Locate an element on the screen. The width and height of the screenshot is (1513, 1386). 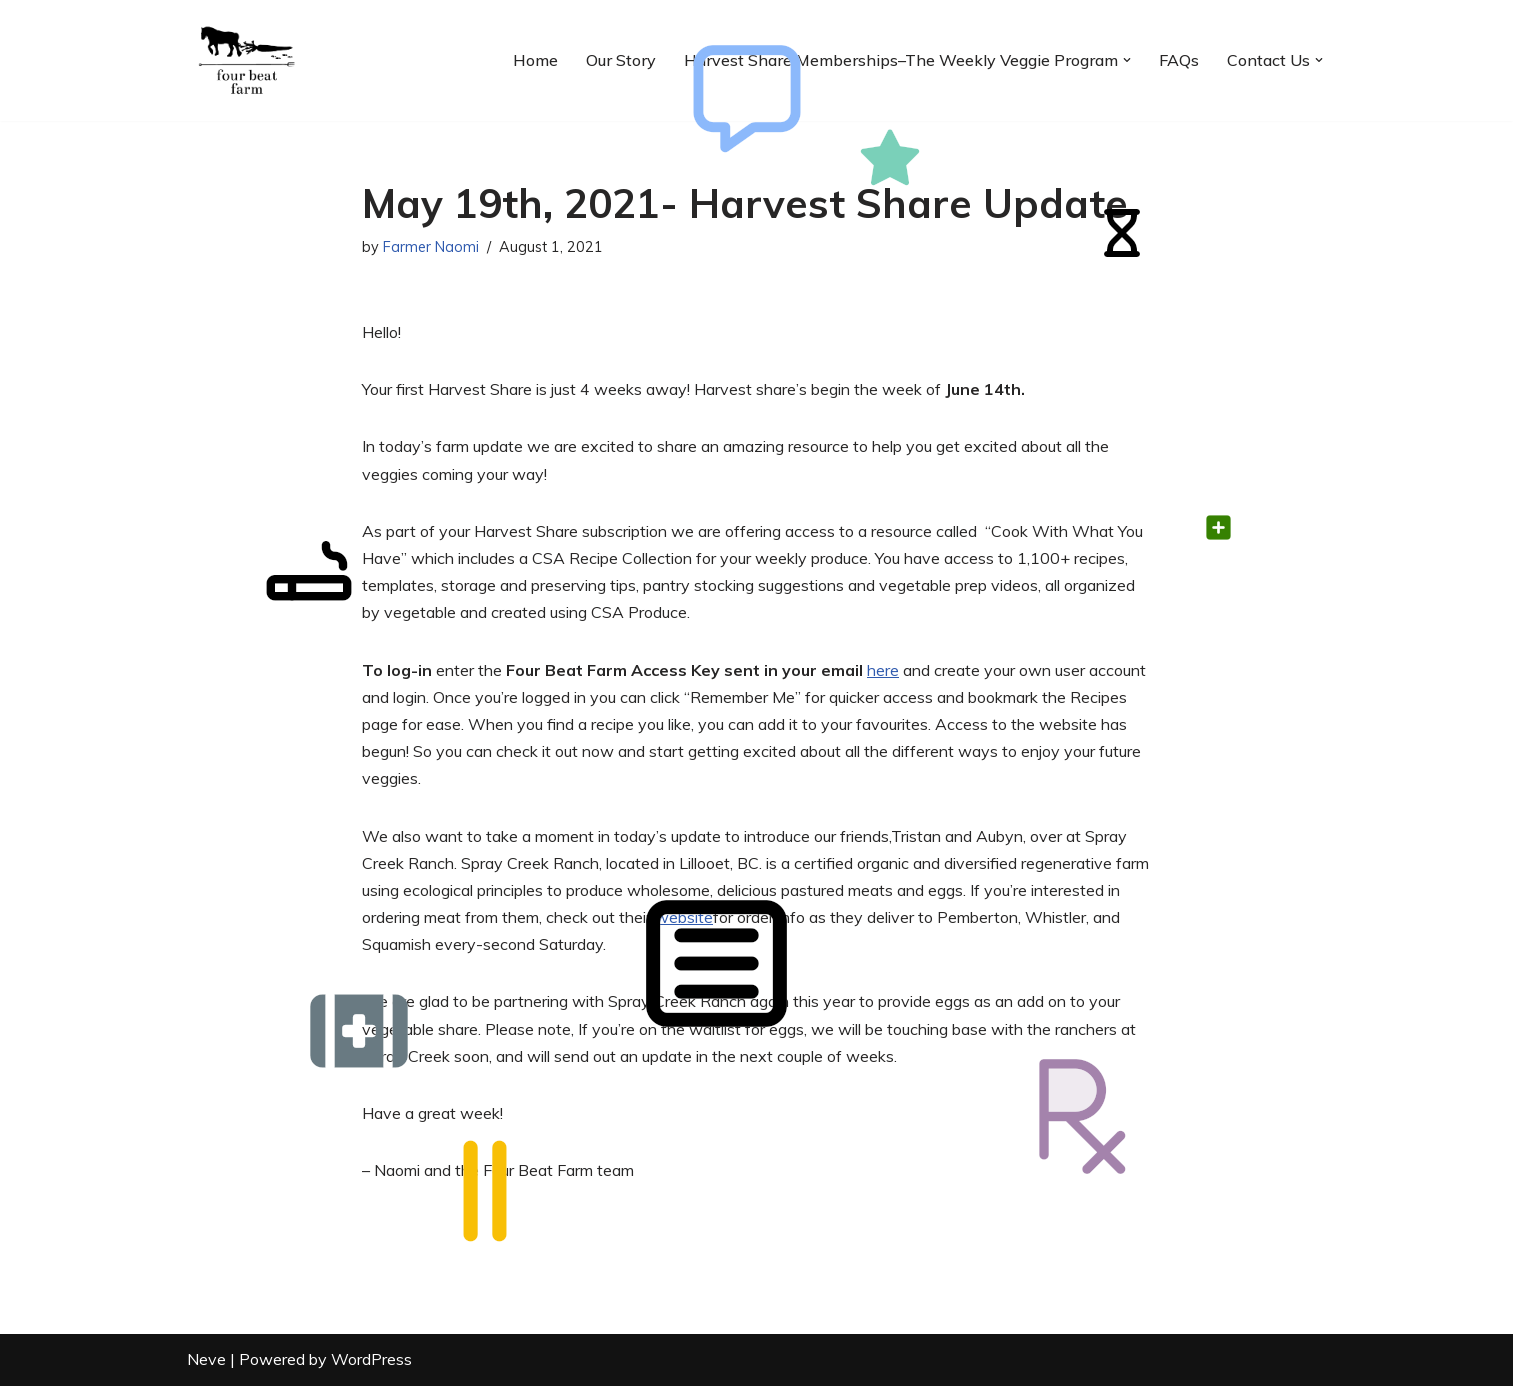
view article or document content is located at coordinates (716, 963).